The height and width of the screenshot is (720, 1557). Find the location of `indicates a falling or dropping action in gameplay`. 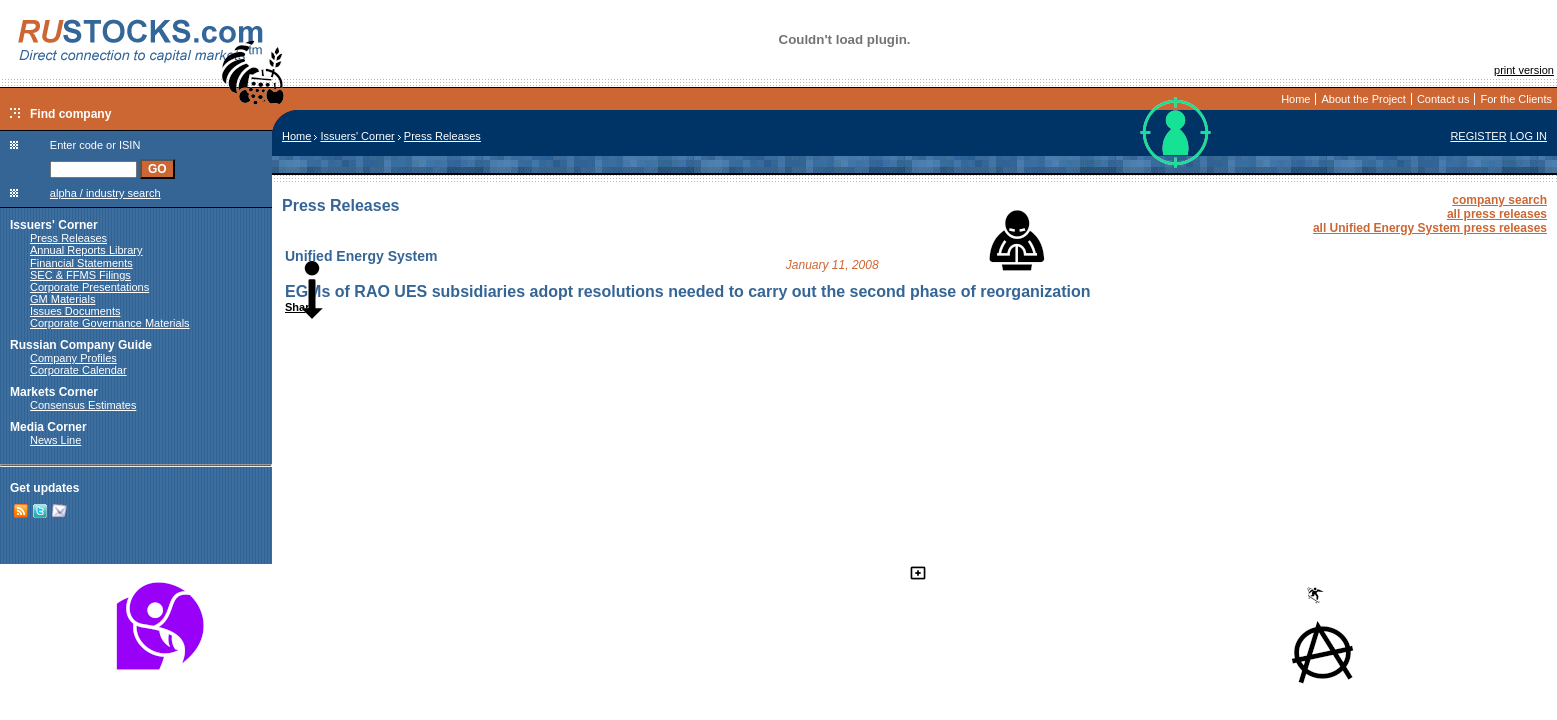

indicates a falling or dropping action in gameplay is located at coordinates (312, 290).